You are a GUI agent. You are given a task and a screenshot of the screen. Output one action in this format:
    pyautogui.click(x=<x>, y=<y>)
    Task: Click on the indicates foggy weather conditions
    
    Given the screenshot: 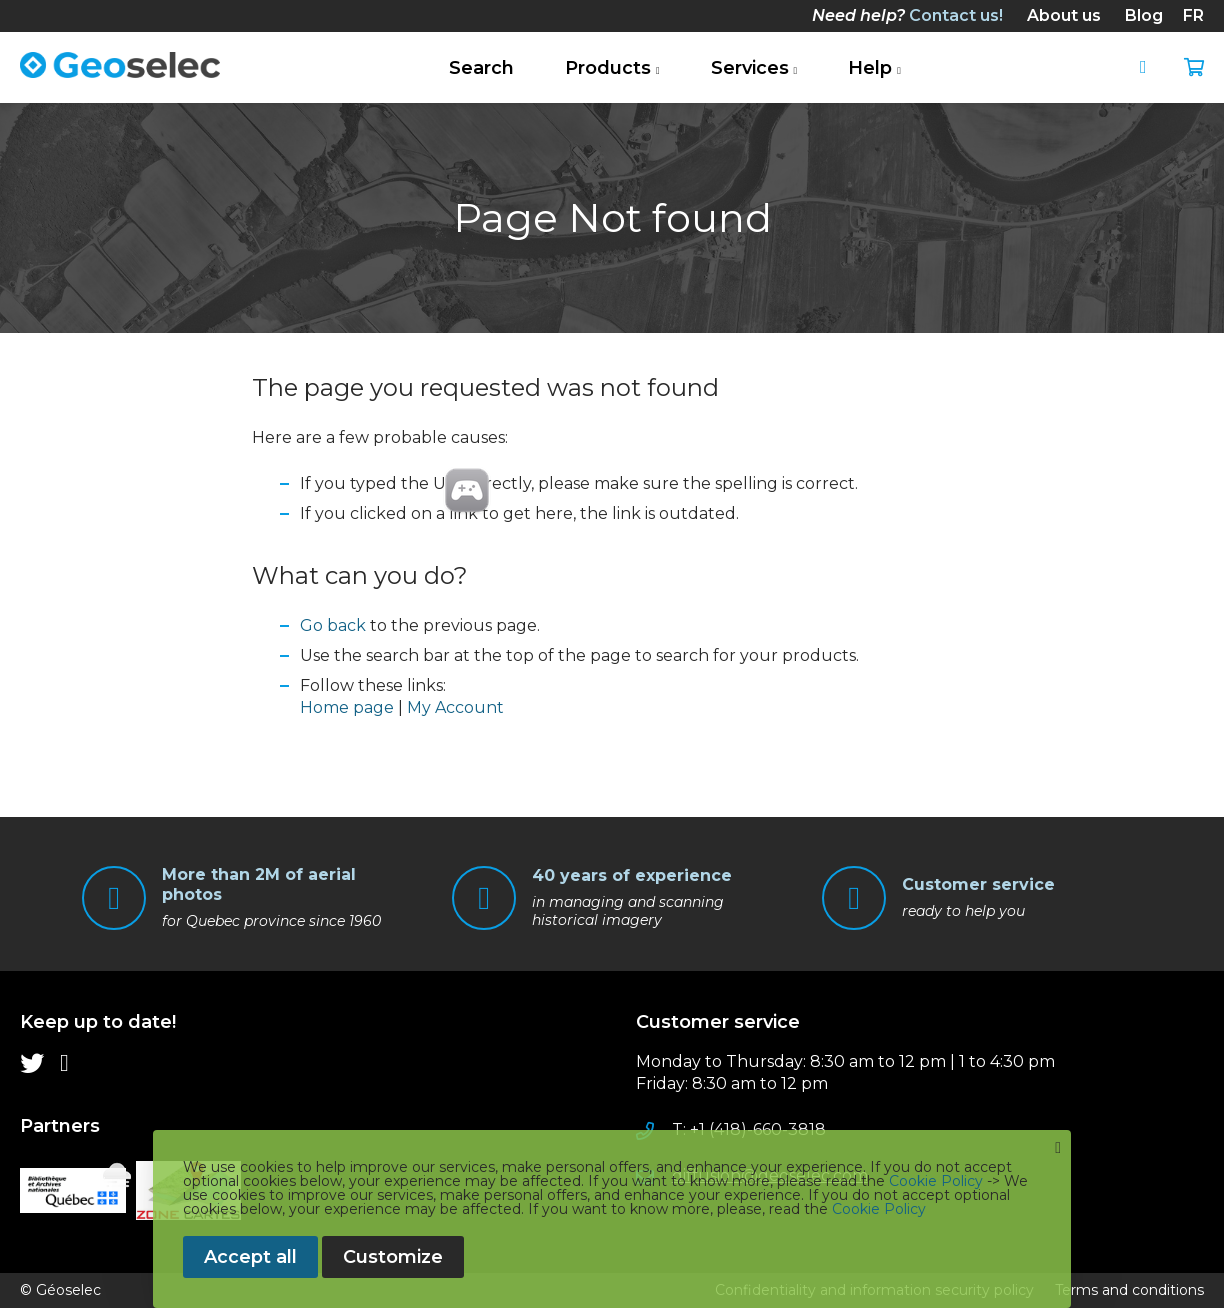 What is the action you would take?
    pyautogui.click(x=117, y=1175)
    